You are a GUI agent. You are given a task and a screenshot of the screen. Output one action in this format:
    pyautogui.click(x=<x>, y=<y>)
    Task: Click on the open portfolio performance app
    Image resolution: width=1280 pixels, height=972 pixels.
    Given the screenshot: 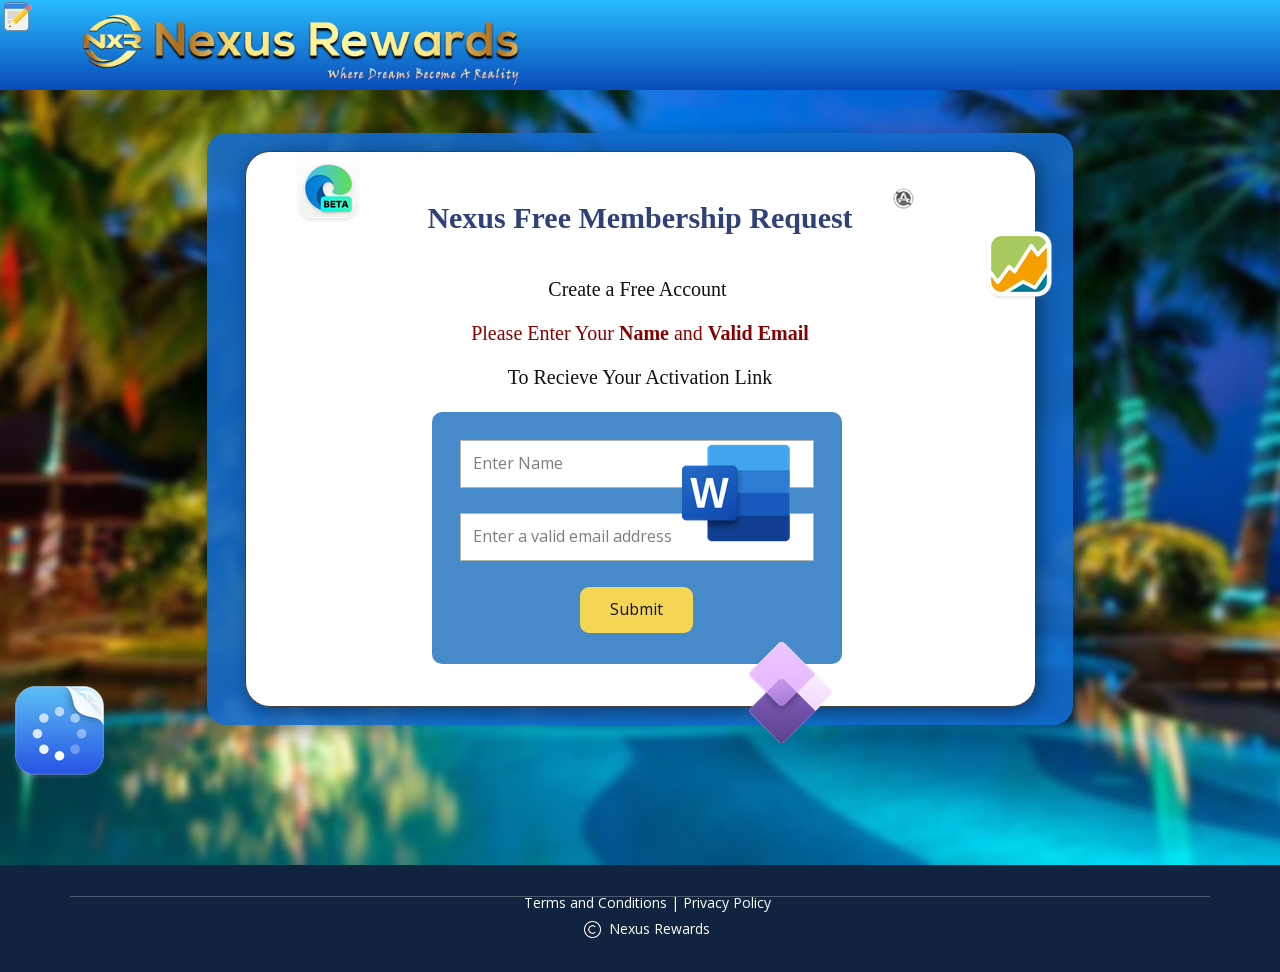 What is the action you would take?
    pyautogui.click(x=1019, y=264)
    